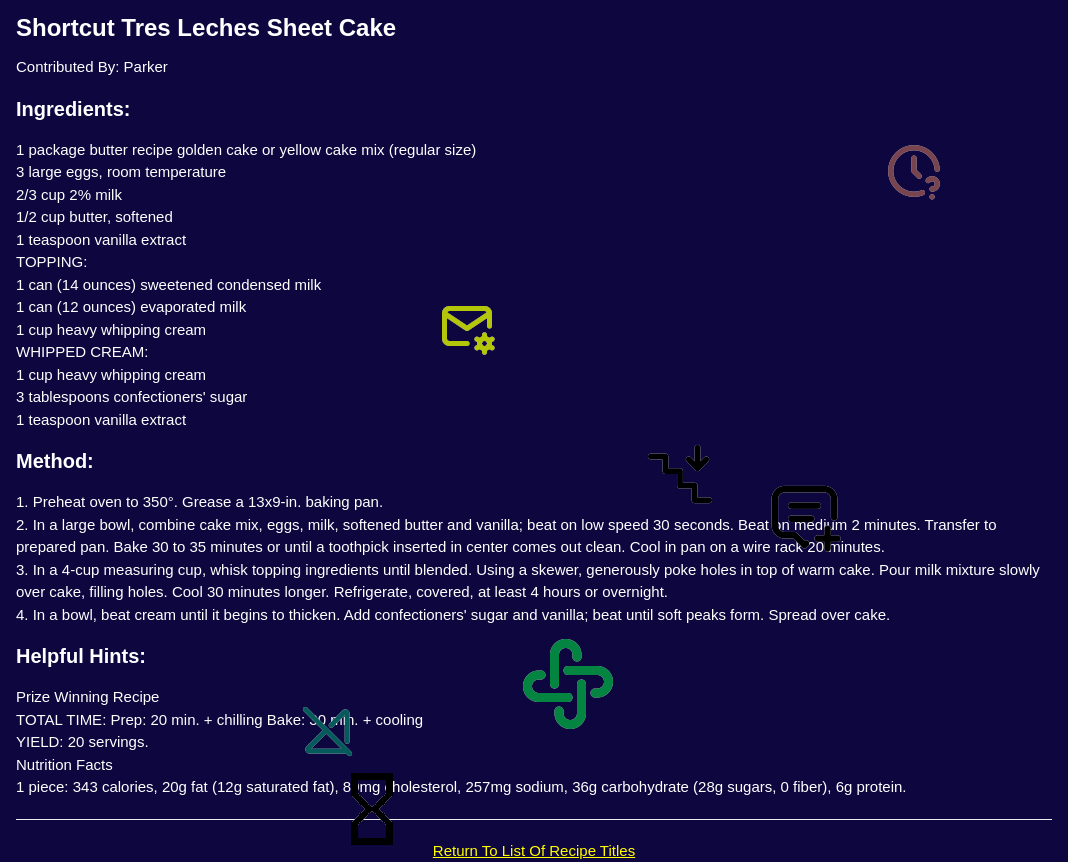 This screenshot has width=1068, height=862. What do you see at coordinates (568, 684) in the screenshot?
I see `access API application settings` at bounding box center [568, 684].